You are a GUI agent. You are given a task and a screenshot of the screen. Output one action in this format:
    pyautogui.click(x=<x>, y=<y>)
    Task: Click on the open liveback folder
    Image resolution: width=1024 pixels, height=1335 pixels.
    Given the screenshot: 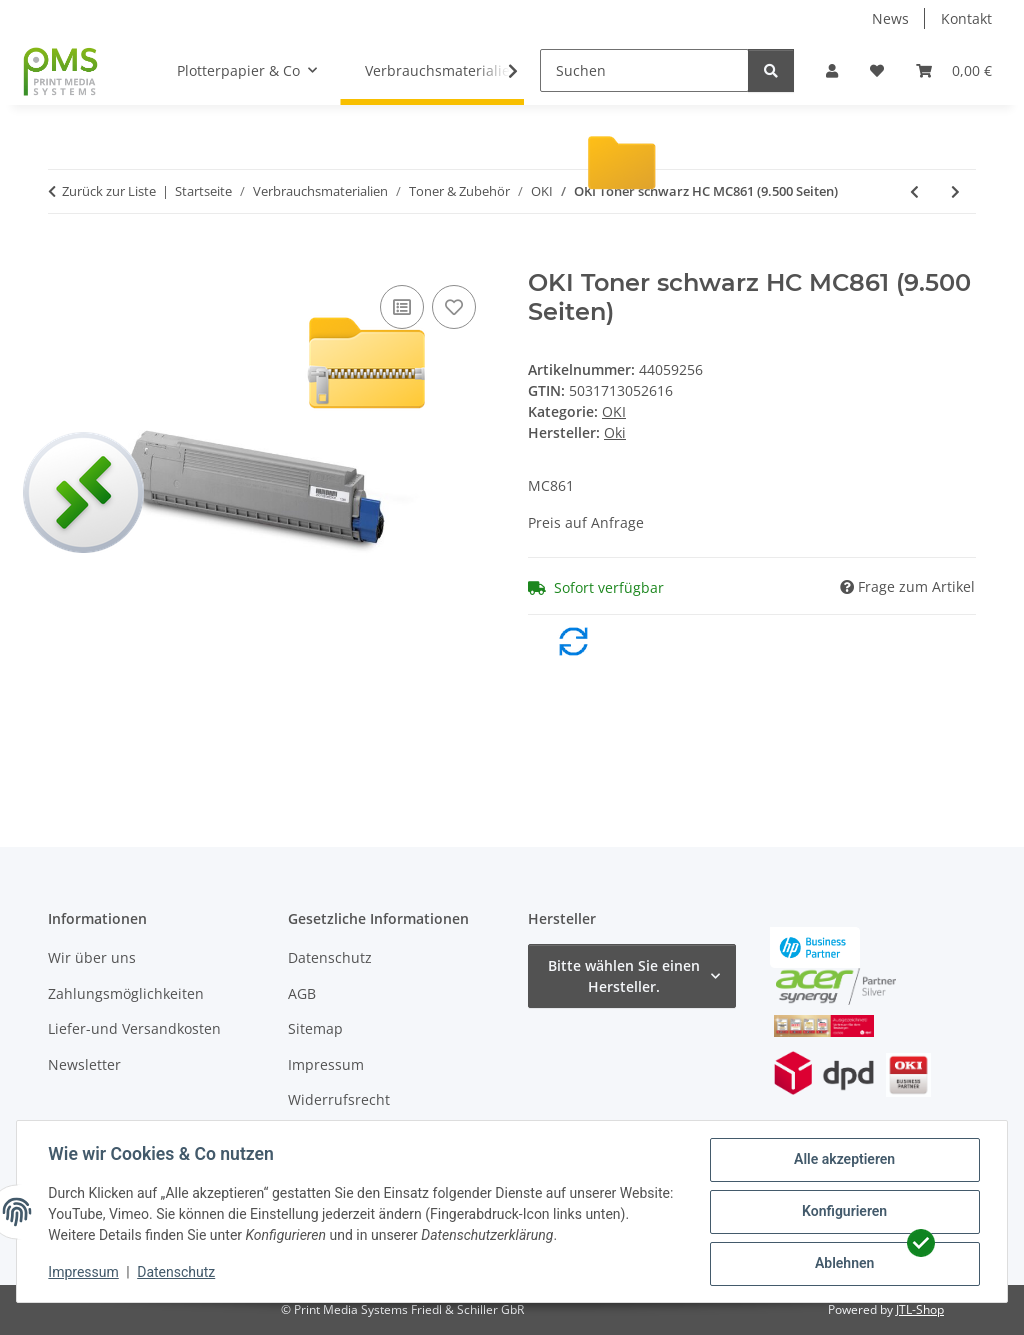 What is the action you would take?
    pyautogui.click(x=621, y=164)
    